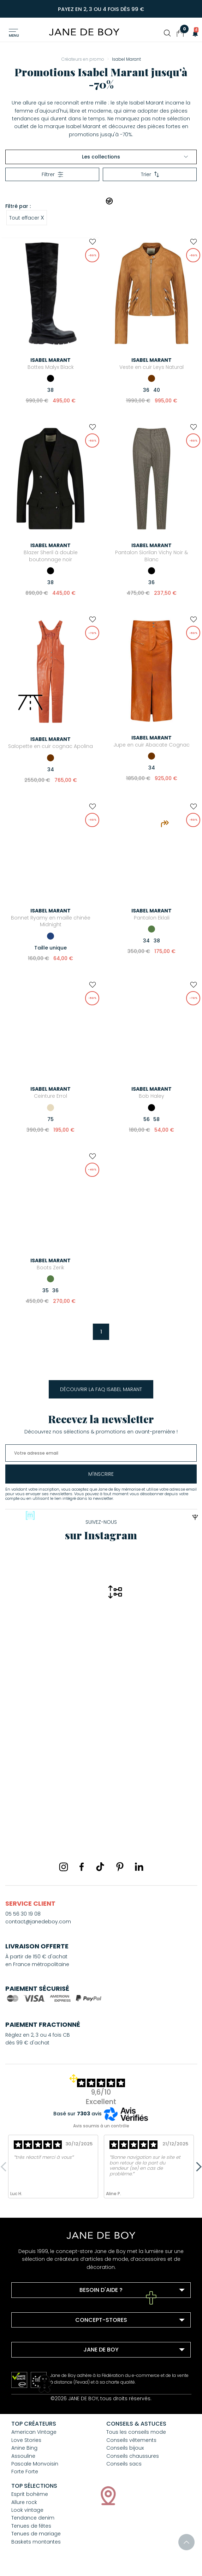 The height and width of the screenshot is (2576, 202). I want to click on gingerbread man cookie icon, so click(44, 2384).